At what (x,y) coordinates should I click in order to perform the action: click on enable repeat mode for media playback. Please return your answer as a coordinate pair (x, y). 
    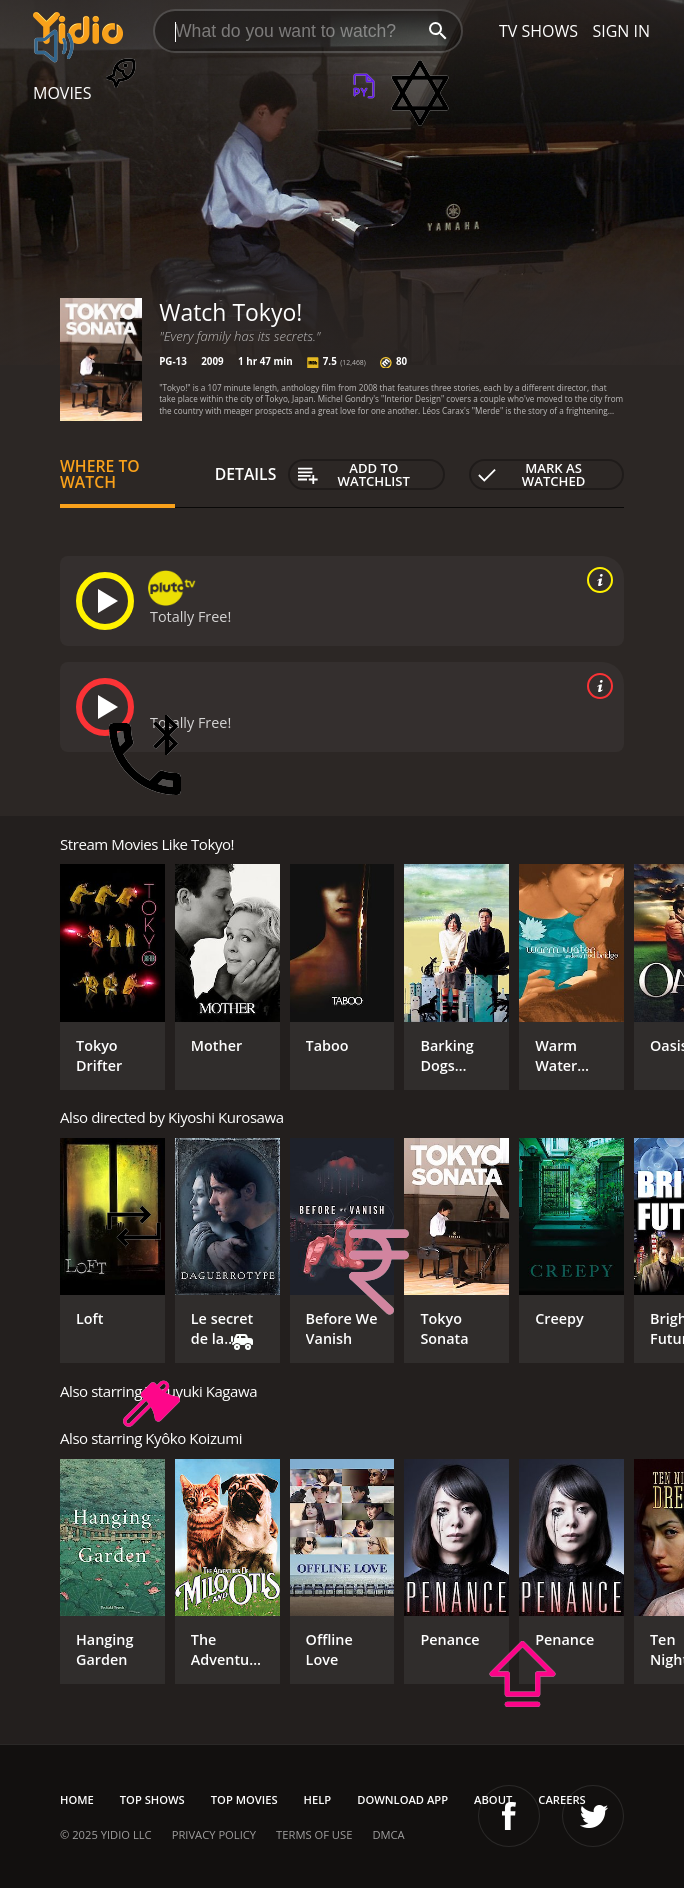
    Looking at the image, I should click on (134, 1226).